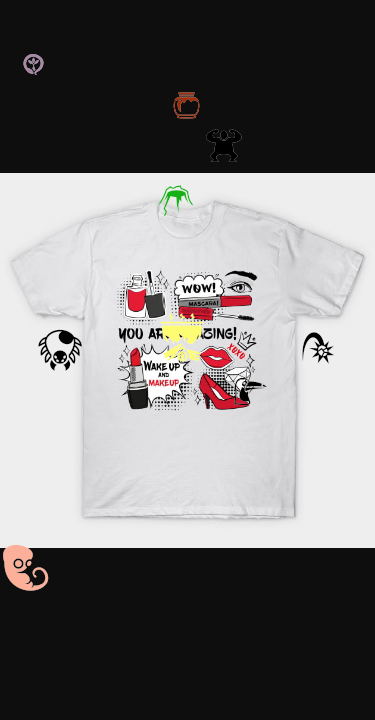 The image size is (375, 720). Describe the element at coordinates (59, 350) in the screenshot. I see `indicates a tick or mite creature in a game context` at that location.